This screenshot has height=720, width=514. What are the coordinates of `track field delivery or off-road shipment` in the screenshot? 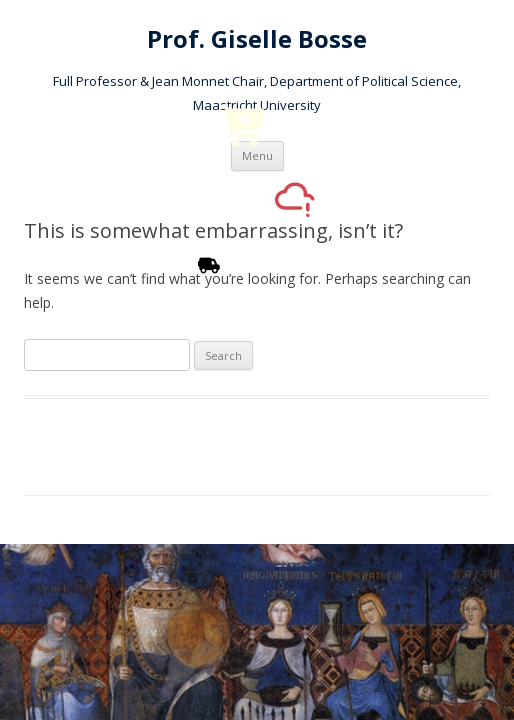 It's located at (209, 265).